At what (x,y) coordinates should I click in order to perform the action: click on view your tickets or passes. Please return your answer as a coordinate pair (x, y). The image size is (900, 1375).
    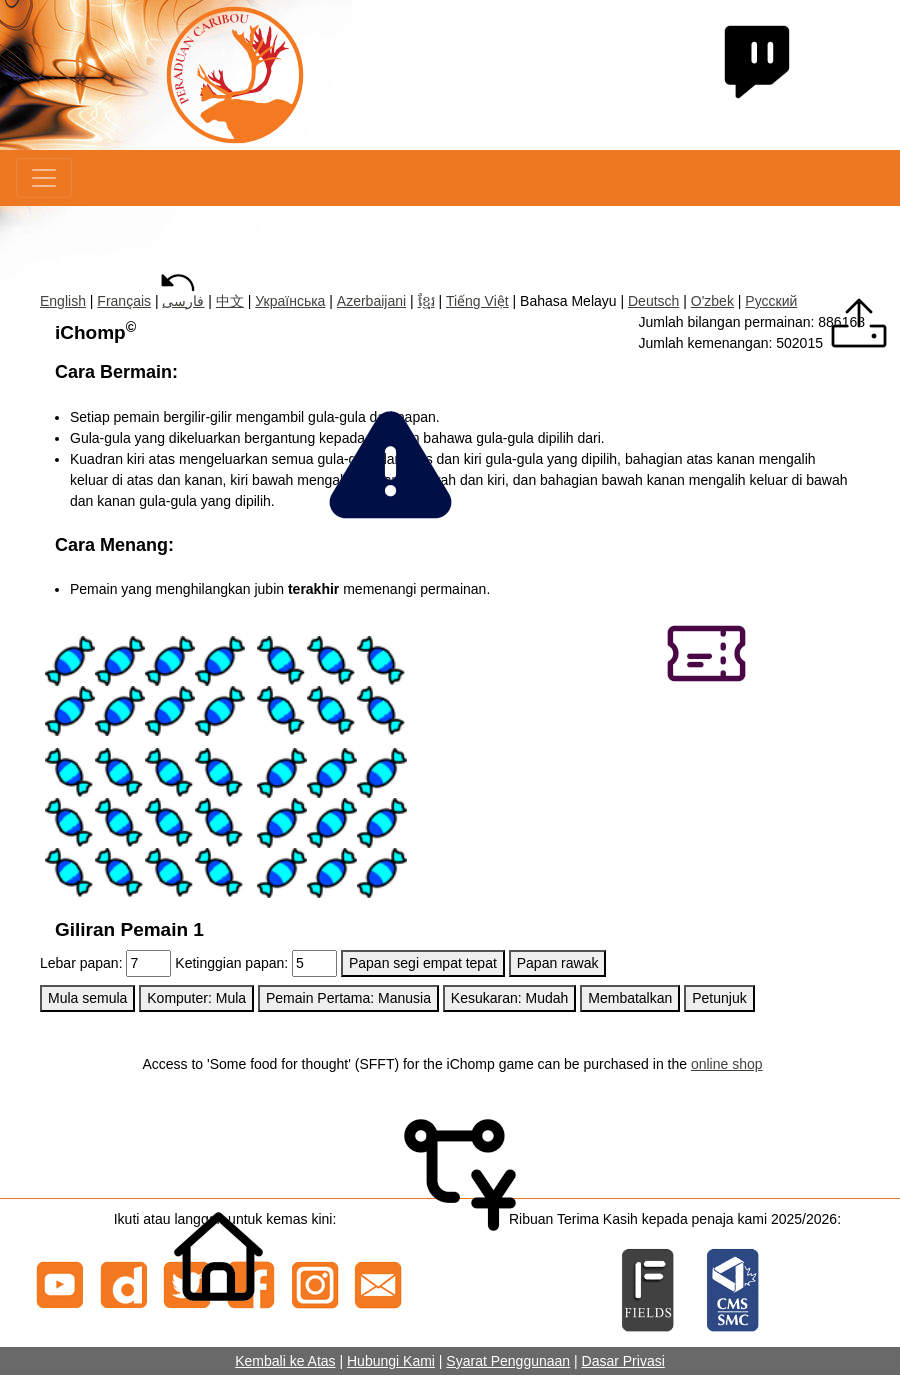
    Looking at the image, I should click on (706, 653).